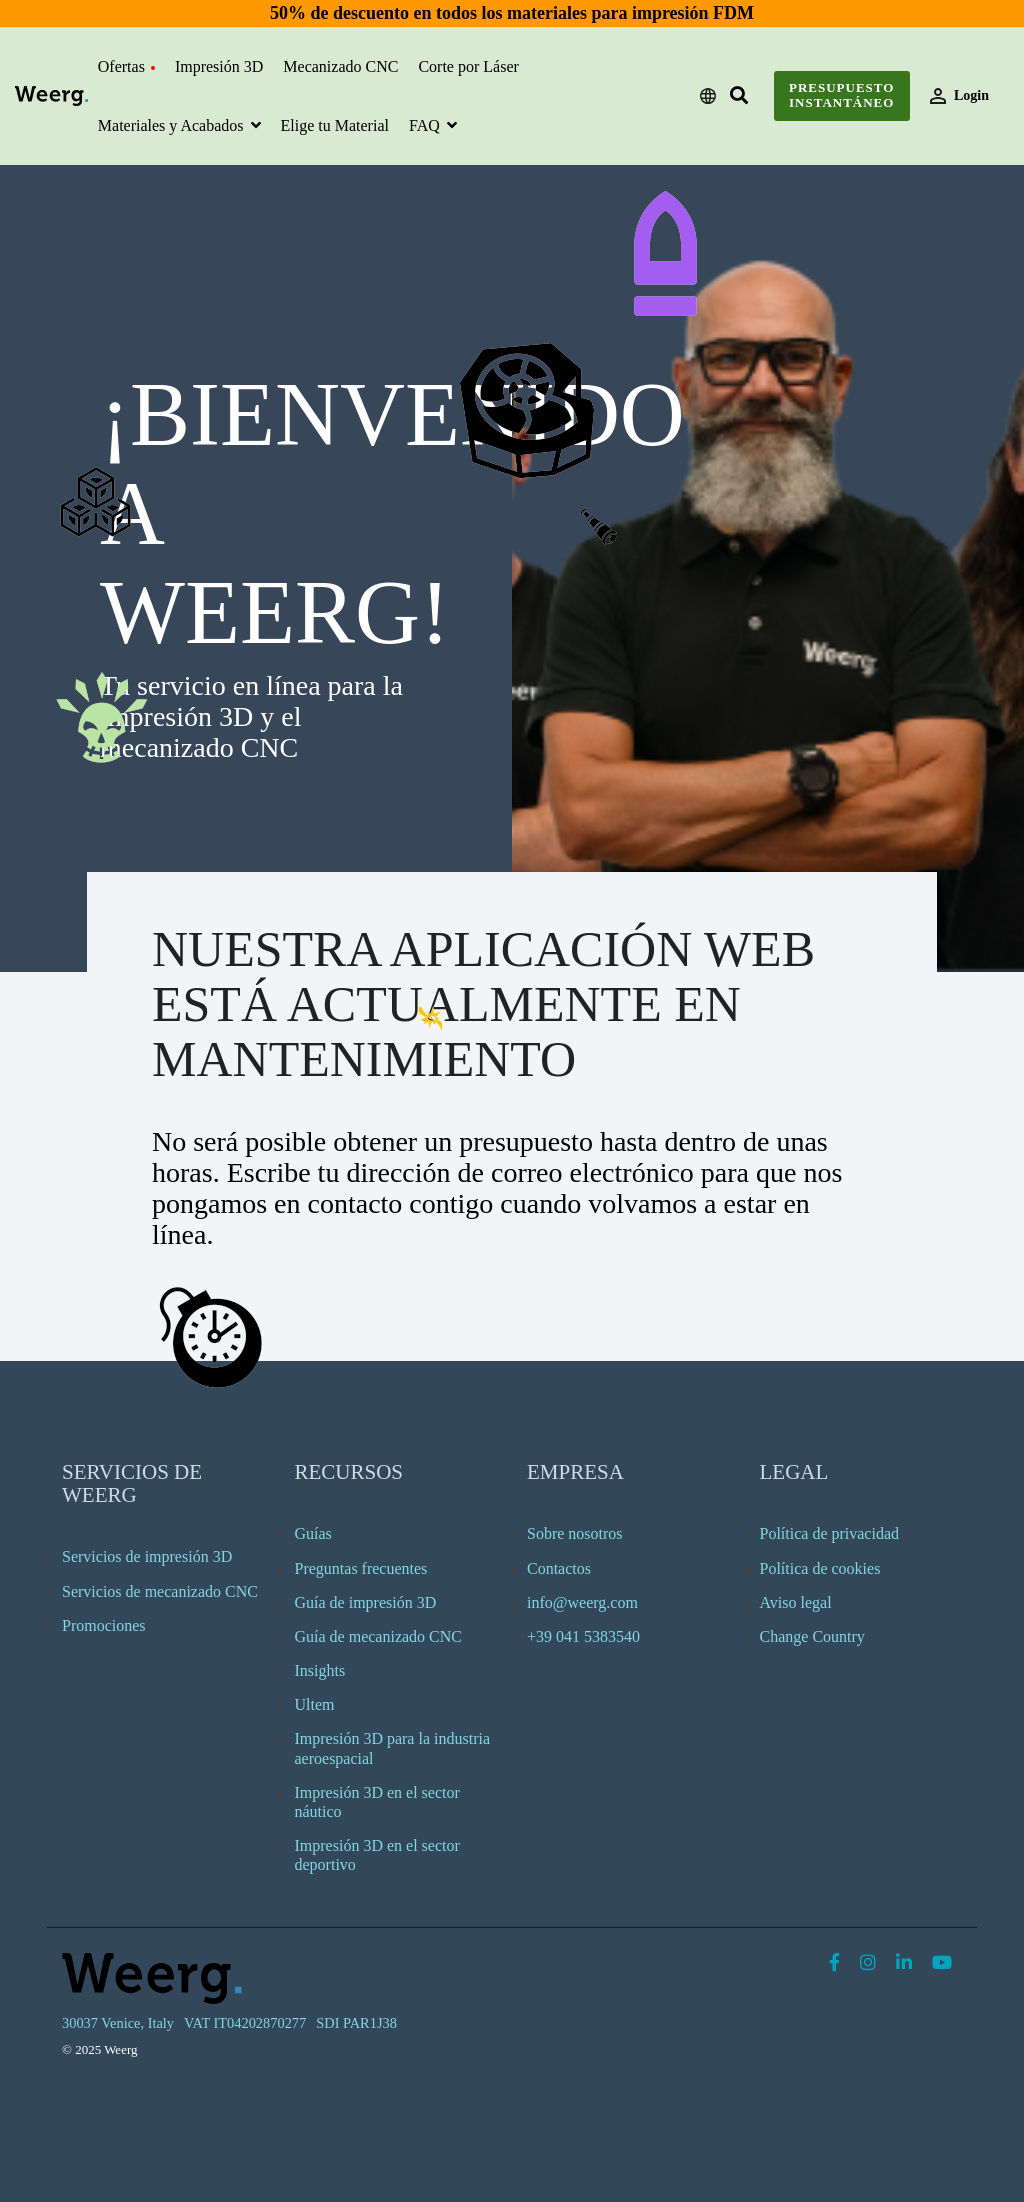 The width and height of the screenshot is (1024, 2202). I want to click on indicates a high-priority or urgent meeting alert, so click(430, 1018).